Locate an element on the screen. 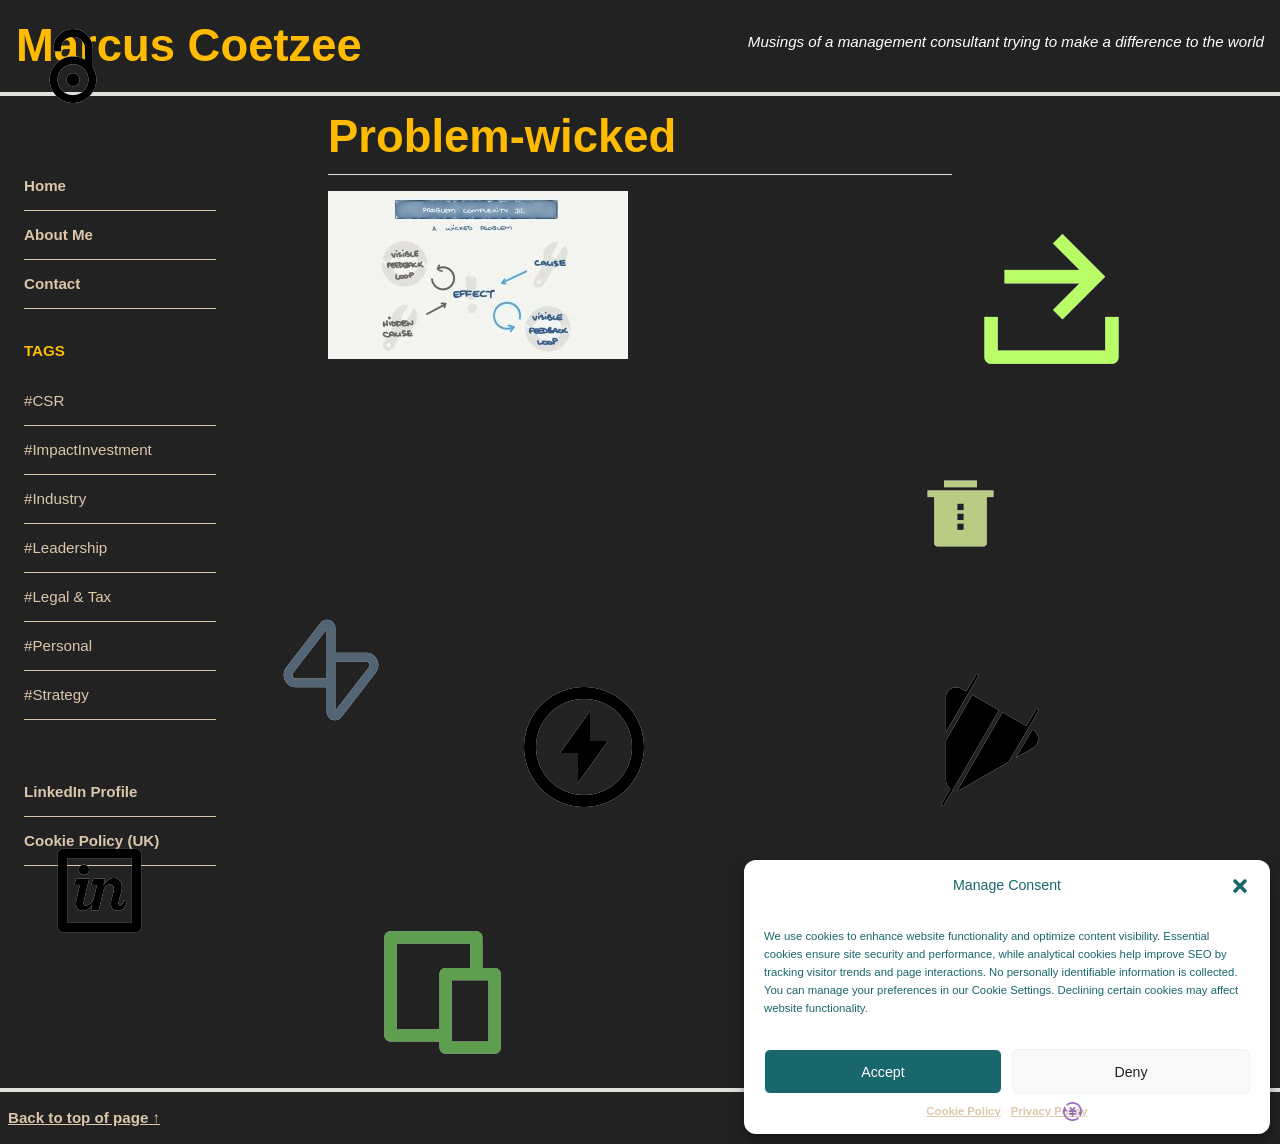 The height and width of the screenshot is (1144, 1280). indicates open access content available without subscription is located at coordinates (73, 66).